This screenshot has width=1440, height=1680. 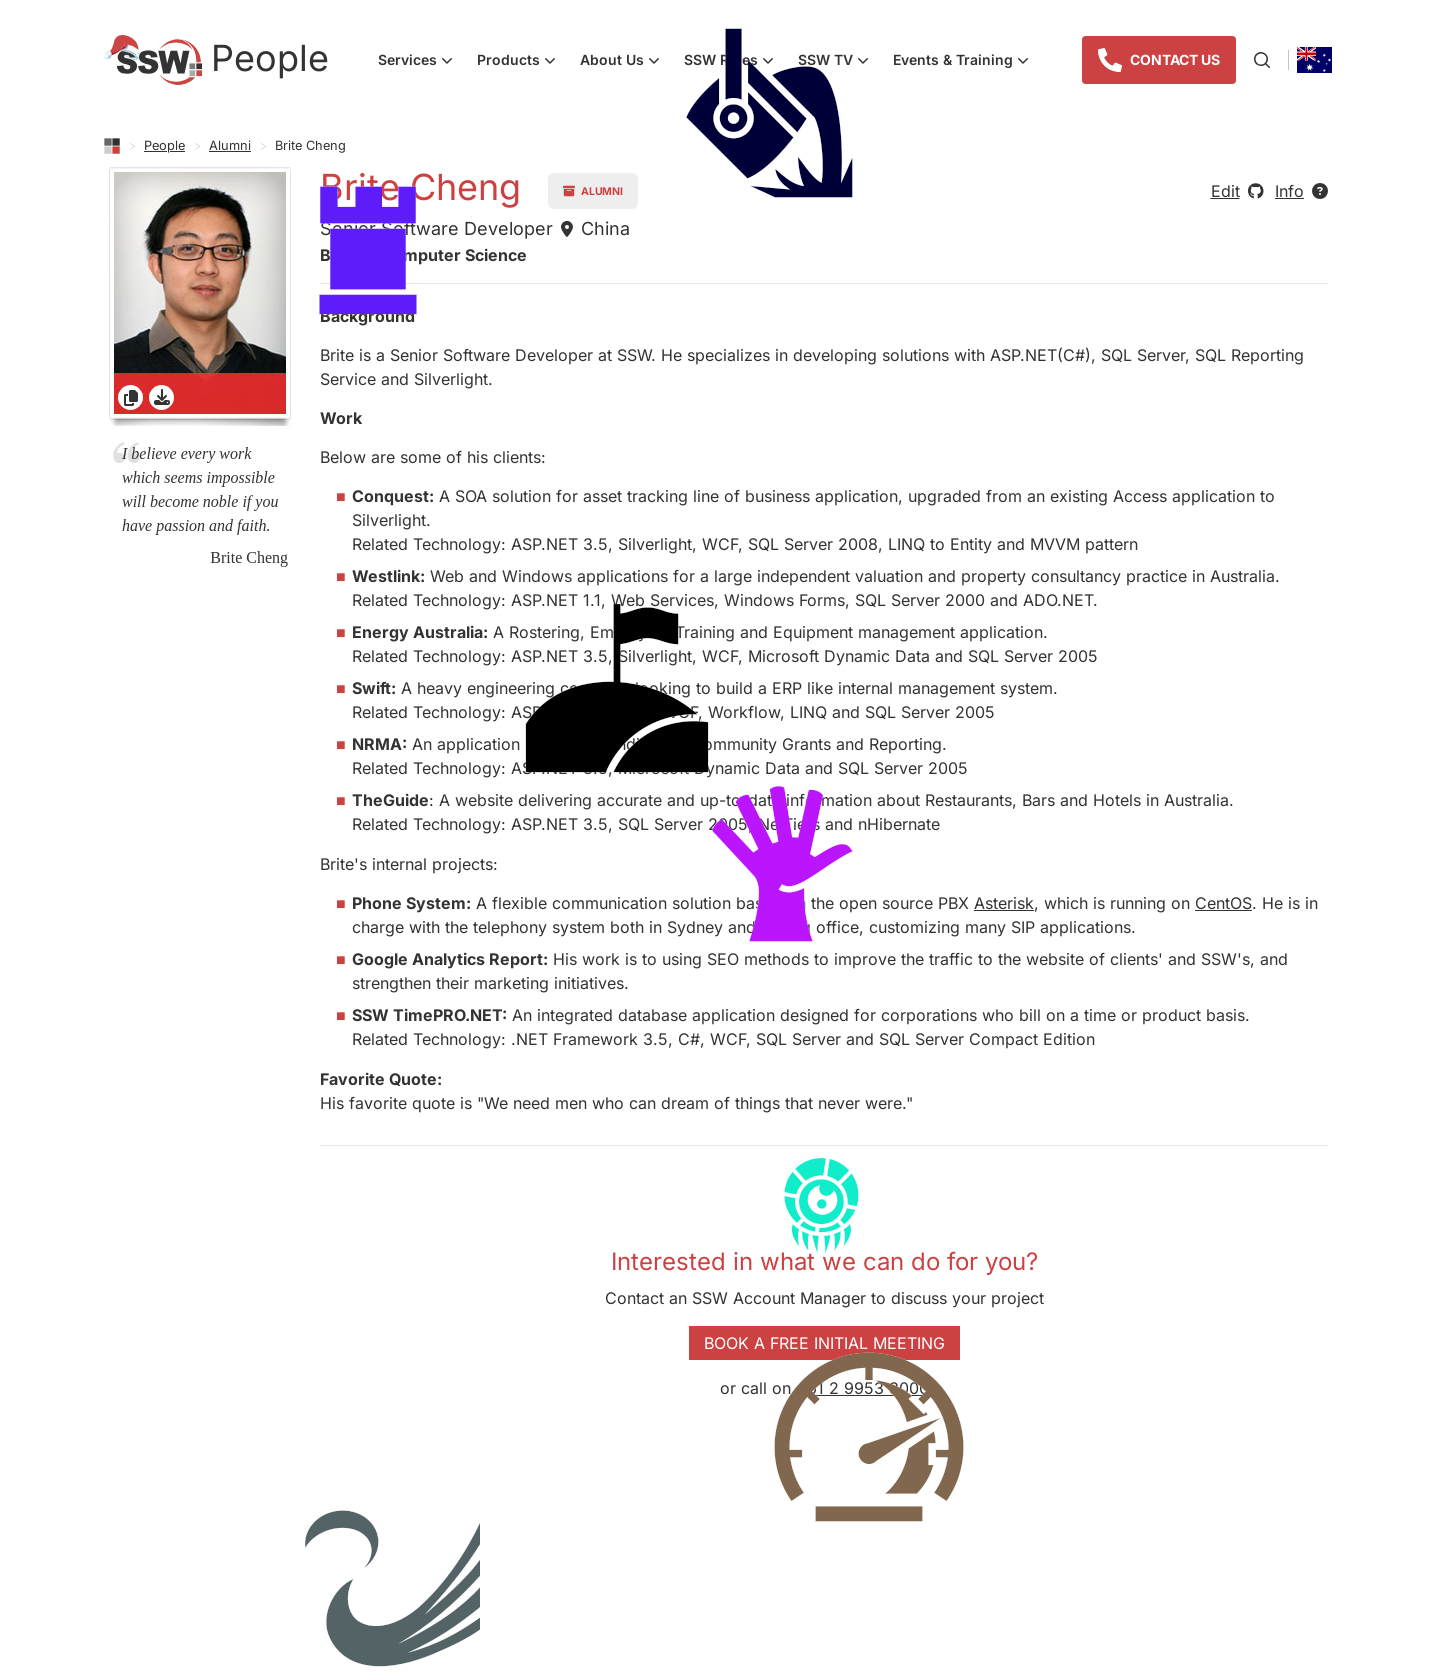 What do you see at coordinates (617, 681) in the screenshot?
I see `capture territory or claim a strategic point` at bounding box center [617, 681].